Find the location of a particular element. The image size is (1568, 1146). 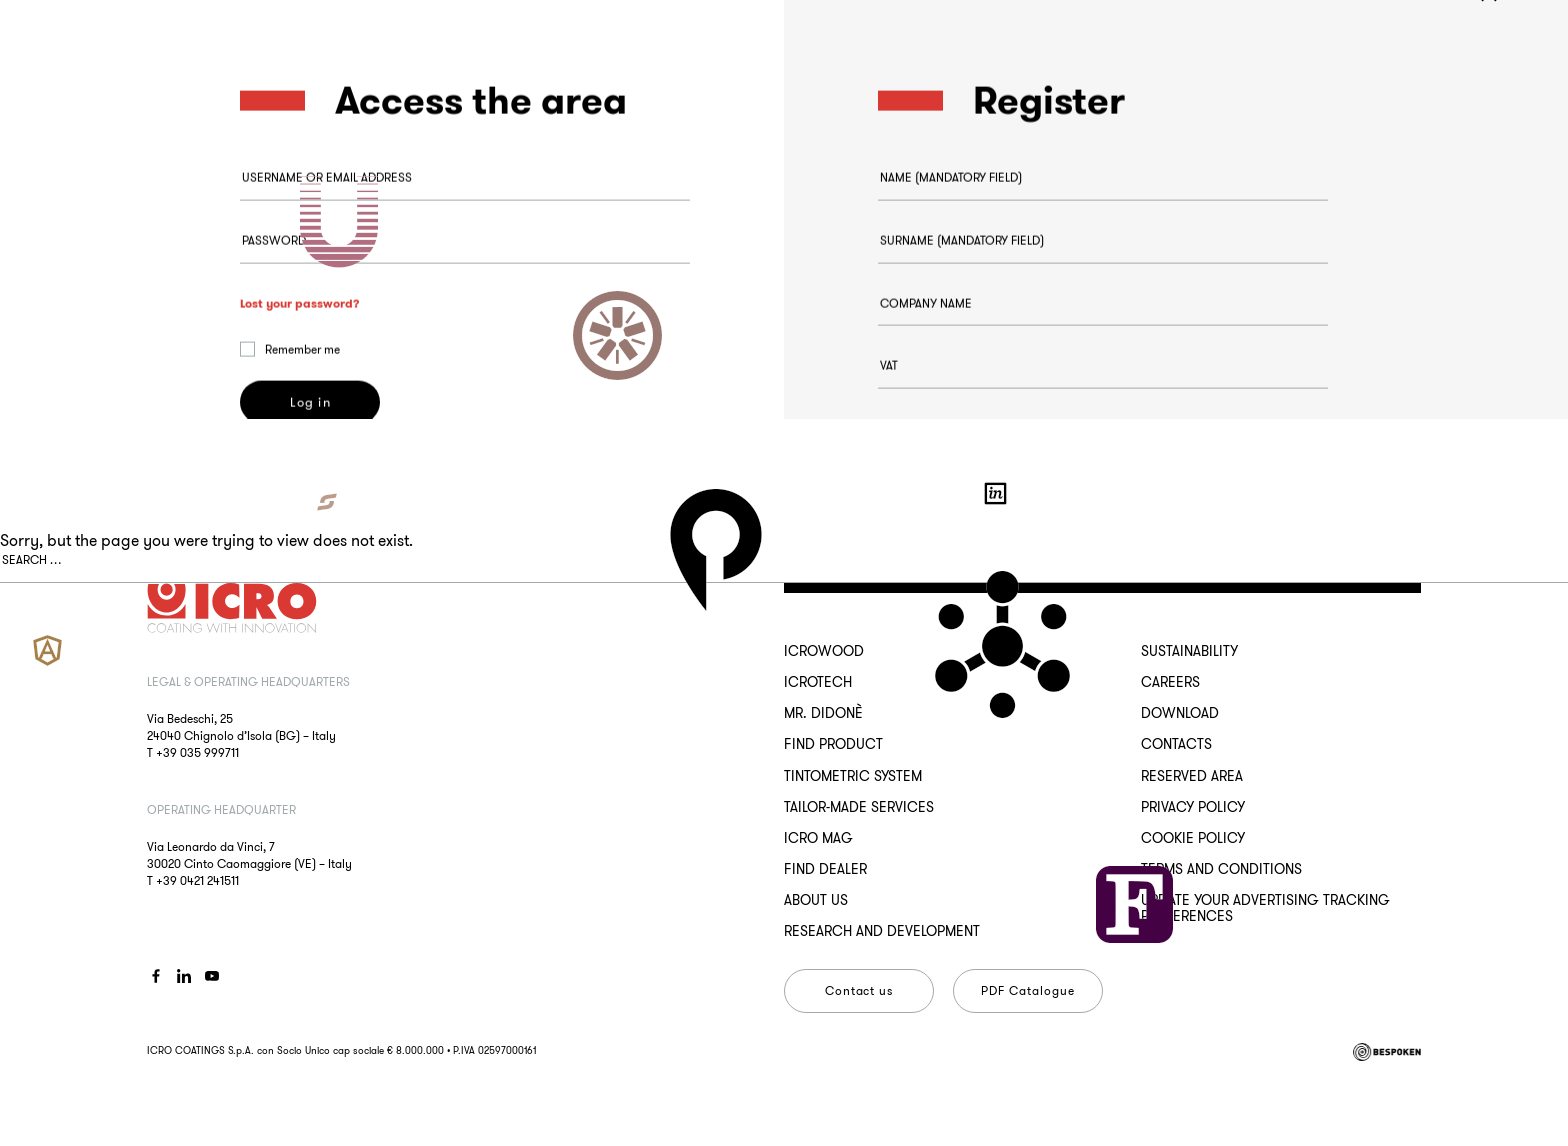

open InVision app is located at coordinates (995, 493).